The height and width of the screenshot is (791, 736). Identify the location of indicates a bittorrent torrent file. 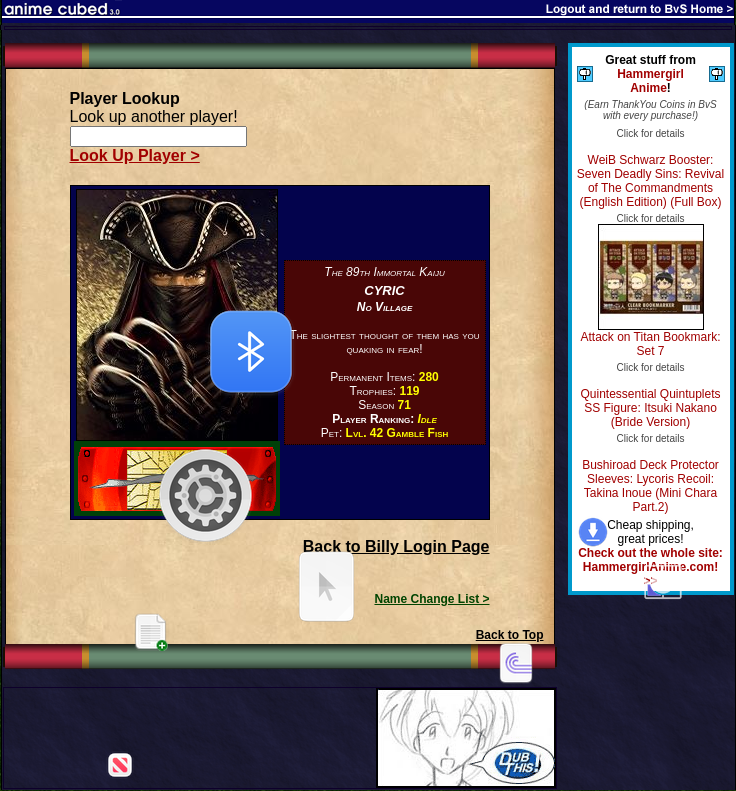
(516, 663).